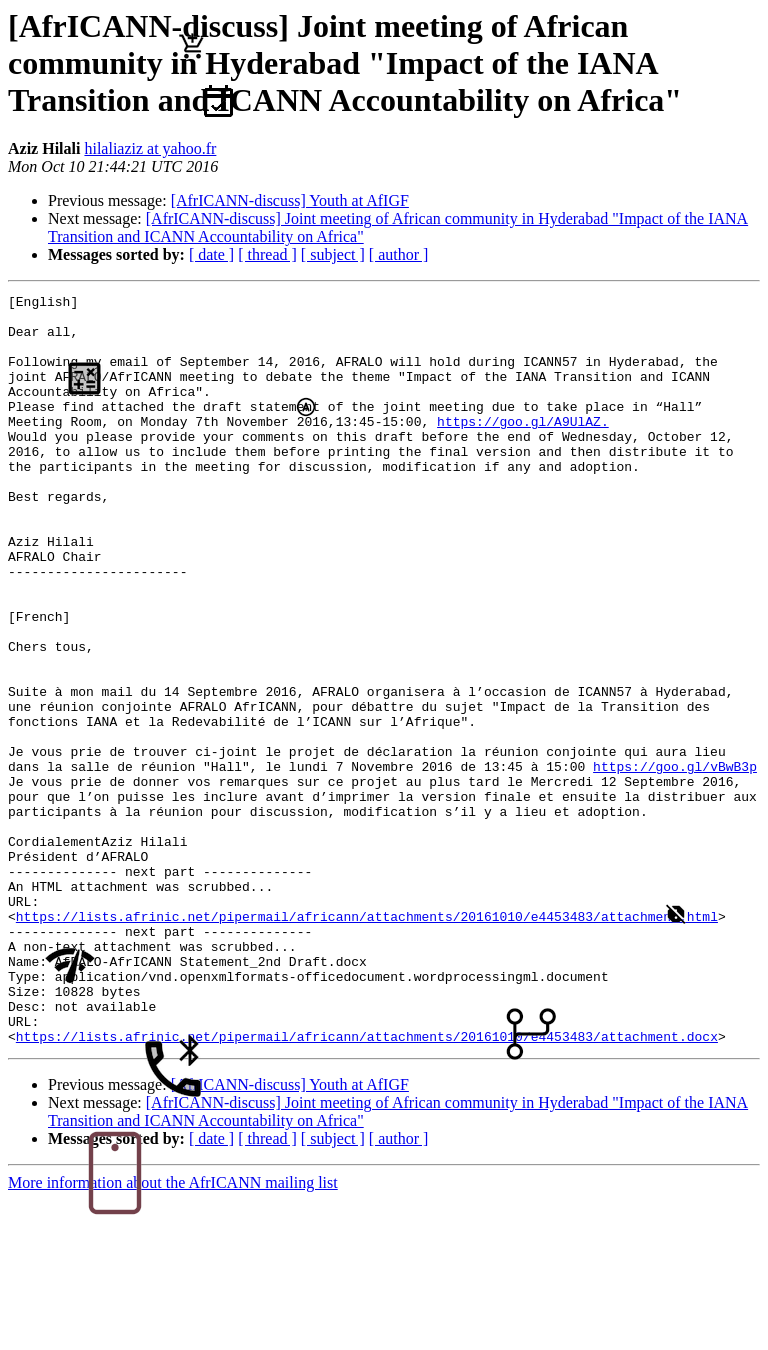 The image size is (768, 1350). Describe the element at coordinates (306, 407) in the screenshot. I see `xbox controller A button indicator` at that location.